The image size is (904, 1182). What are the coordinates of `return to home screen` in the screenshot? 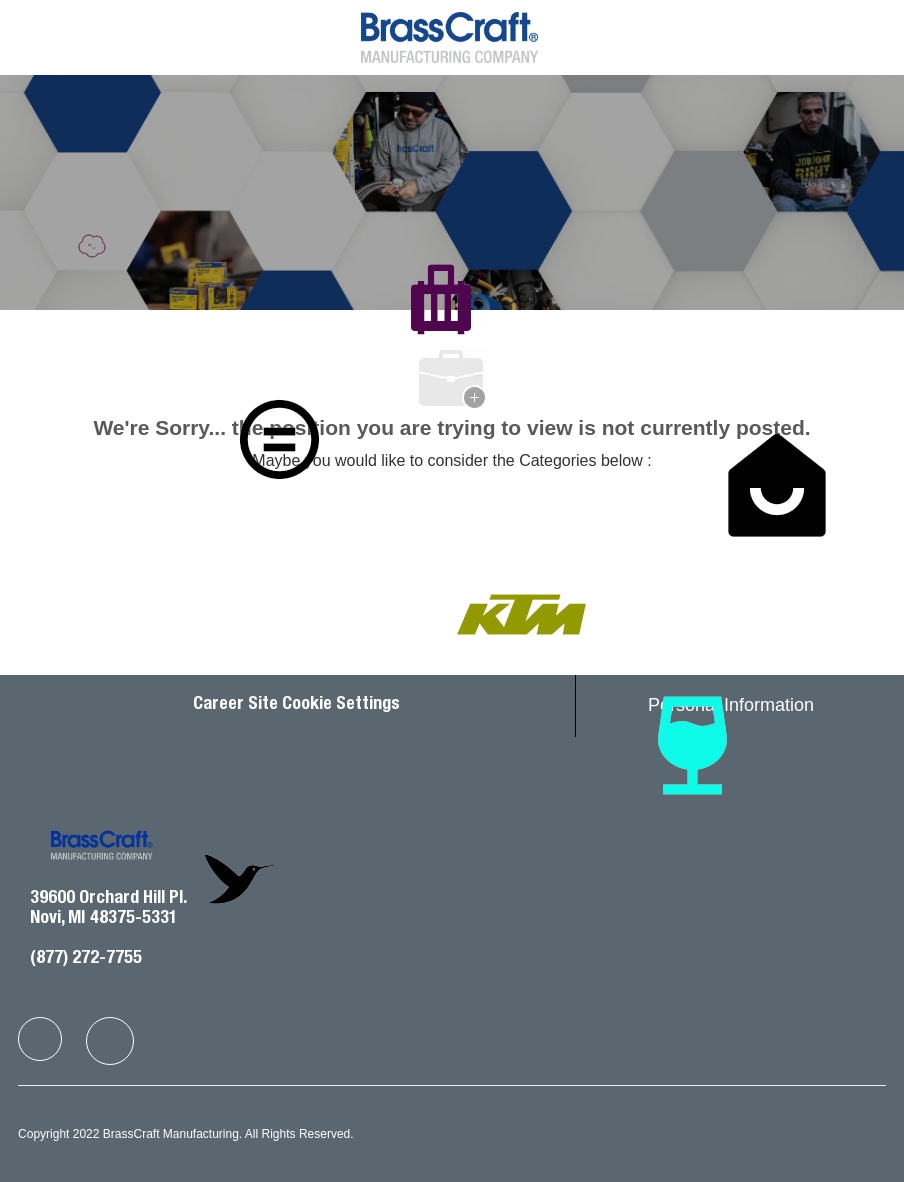 It's located at (777, 488).